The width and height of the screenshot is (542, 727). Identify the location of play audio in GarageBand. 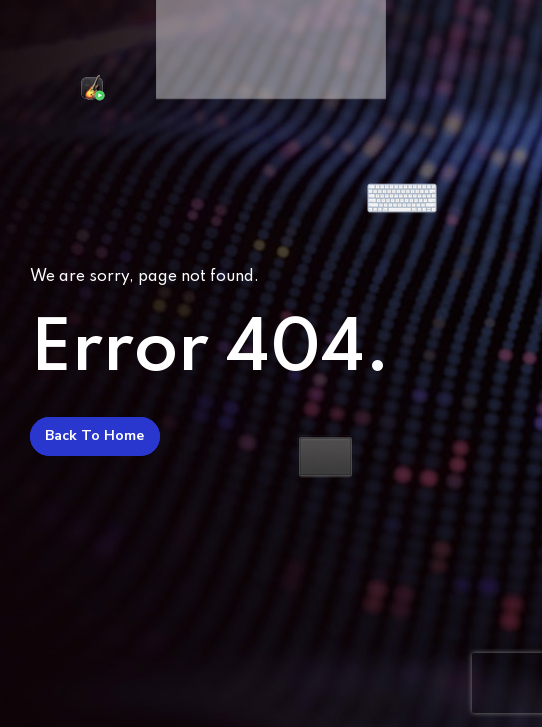
(92, 88).